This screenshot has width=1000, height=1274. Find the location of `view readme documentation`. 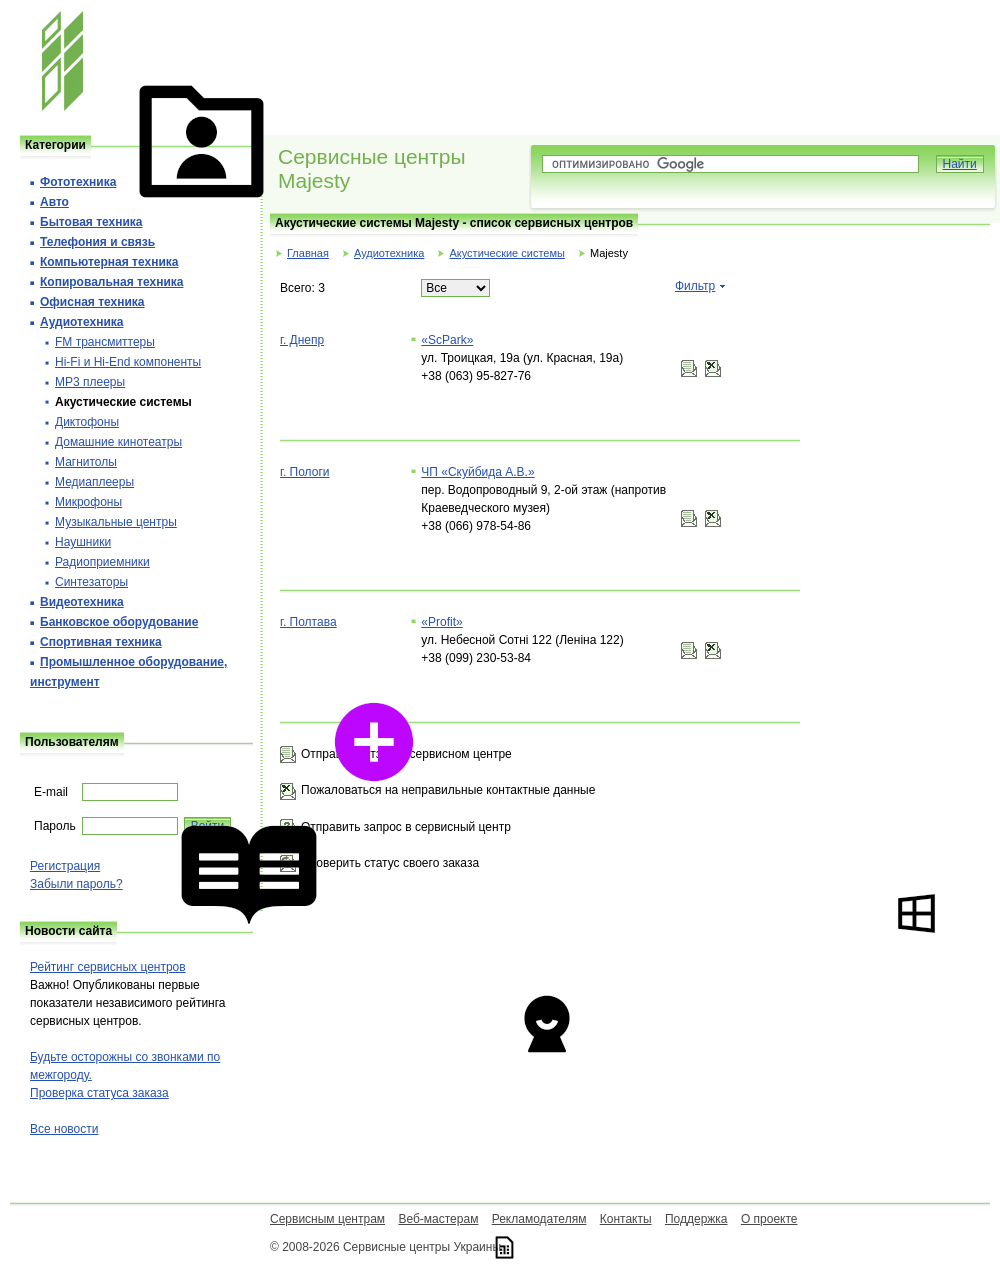

view readme documentation is located at coordinates (249, 875).